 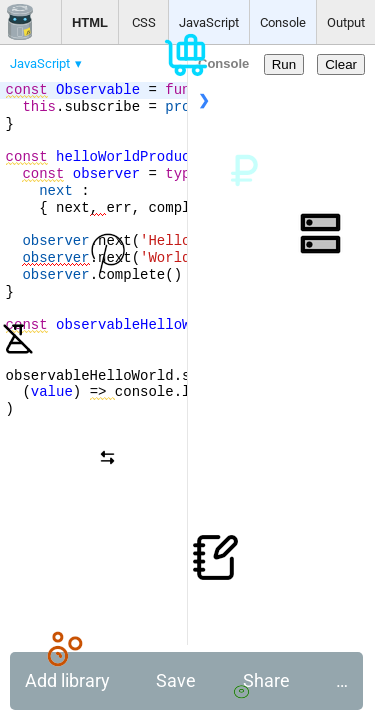 What do you see at coordinates (186, 55) in the screenshot?
I see `baggage claim area indicator` at bounding box center [186, 55].